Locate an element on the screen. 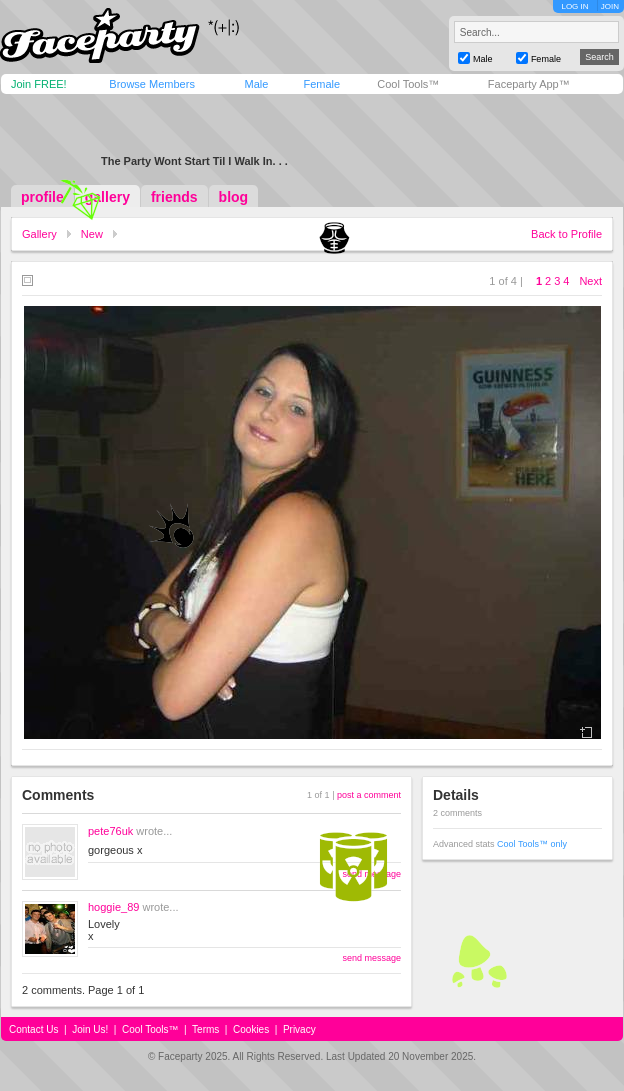 The width and height of the screenshot is (624, 1091). hypersonic melon power-up or special ability is located at coordinates (171, 525).